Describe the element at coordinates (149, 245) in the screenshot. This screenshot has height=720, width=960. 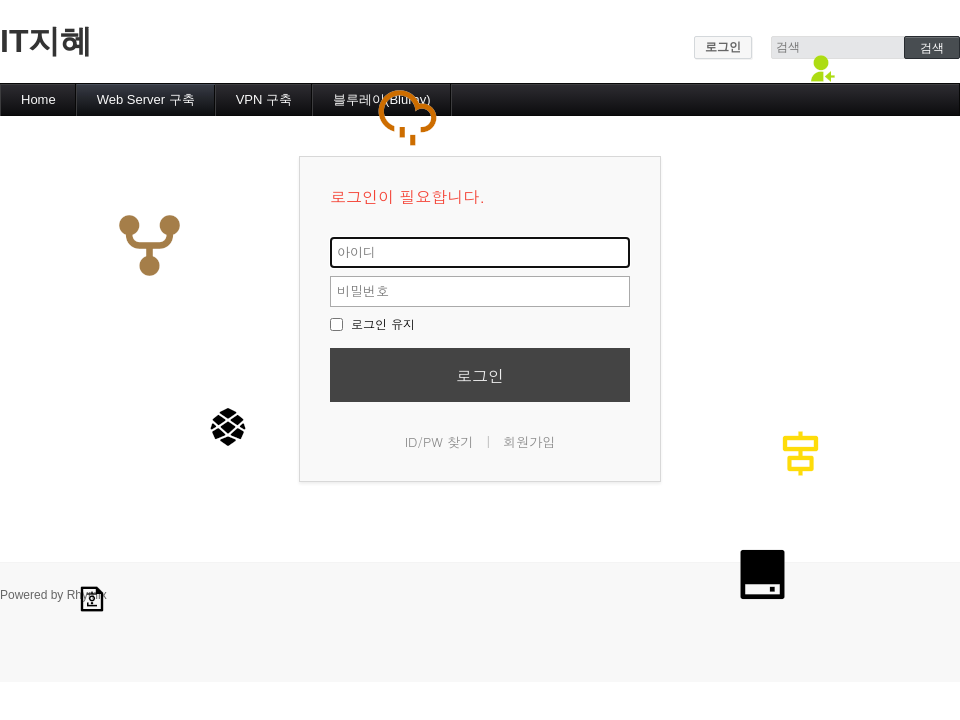
I see `fork a repository` at that location.